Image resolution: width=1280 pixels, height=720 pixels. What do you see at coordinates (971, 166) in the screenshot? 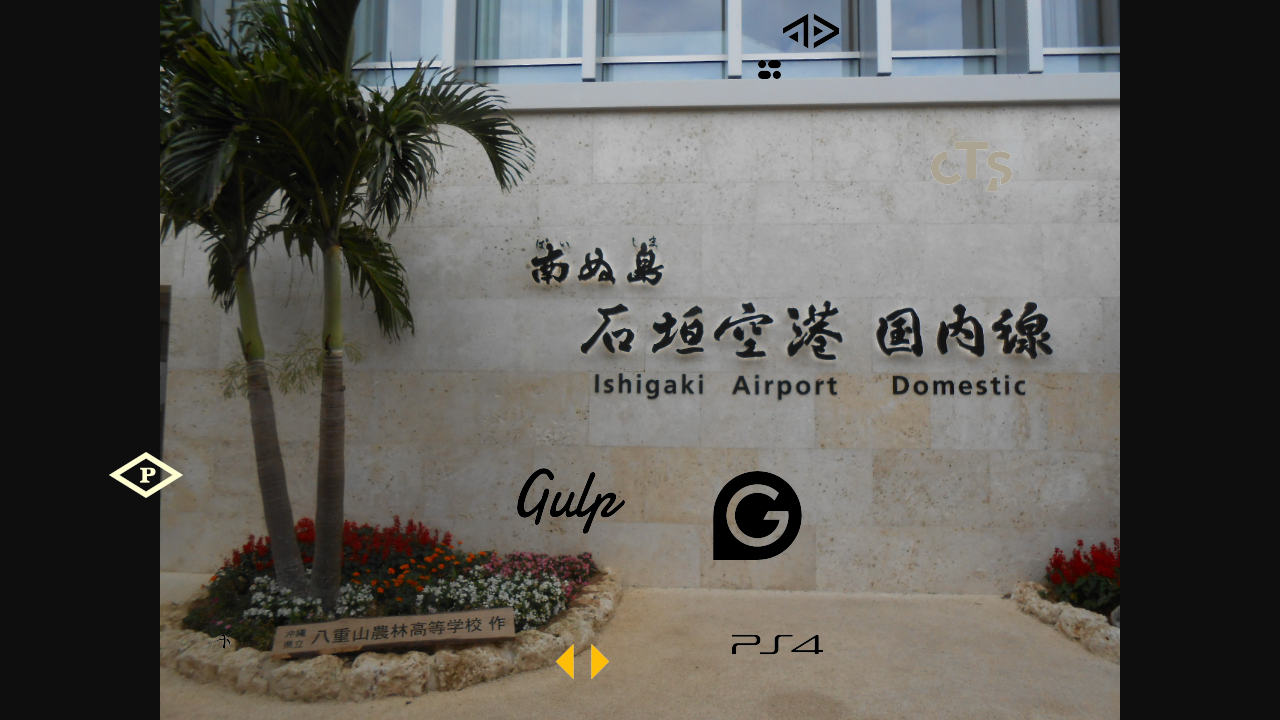
I see `CTS corporation logo` at bounding box center [971, 166].